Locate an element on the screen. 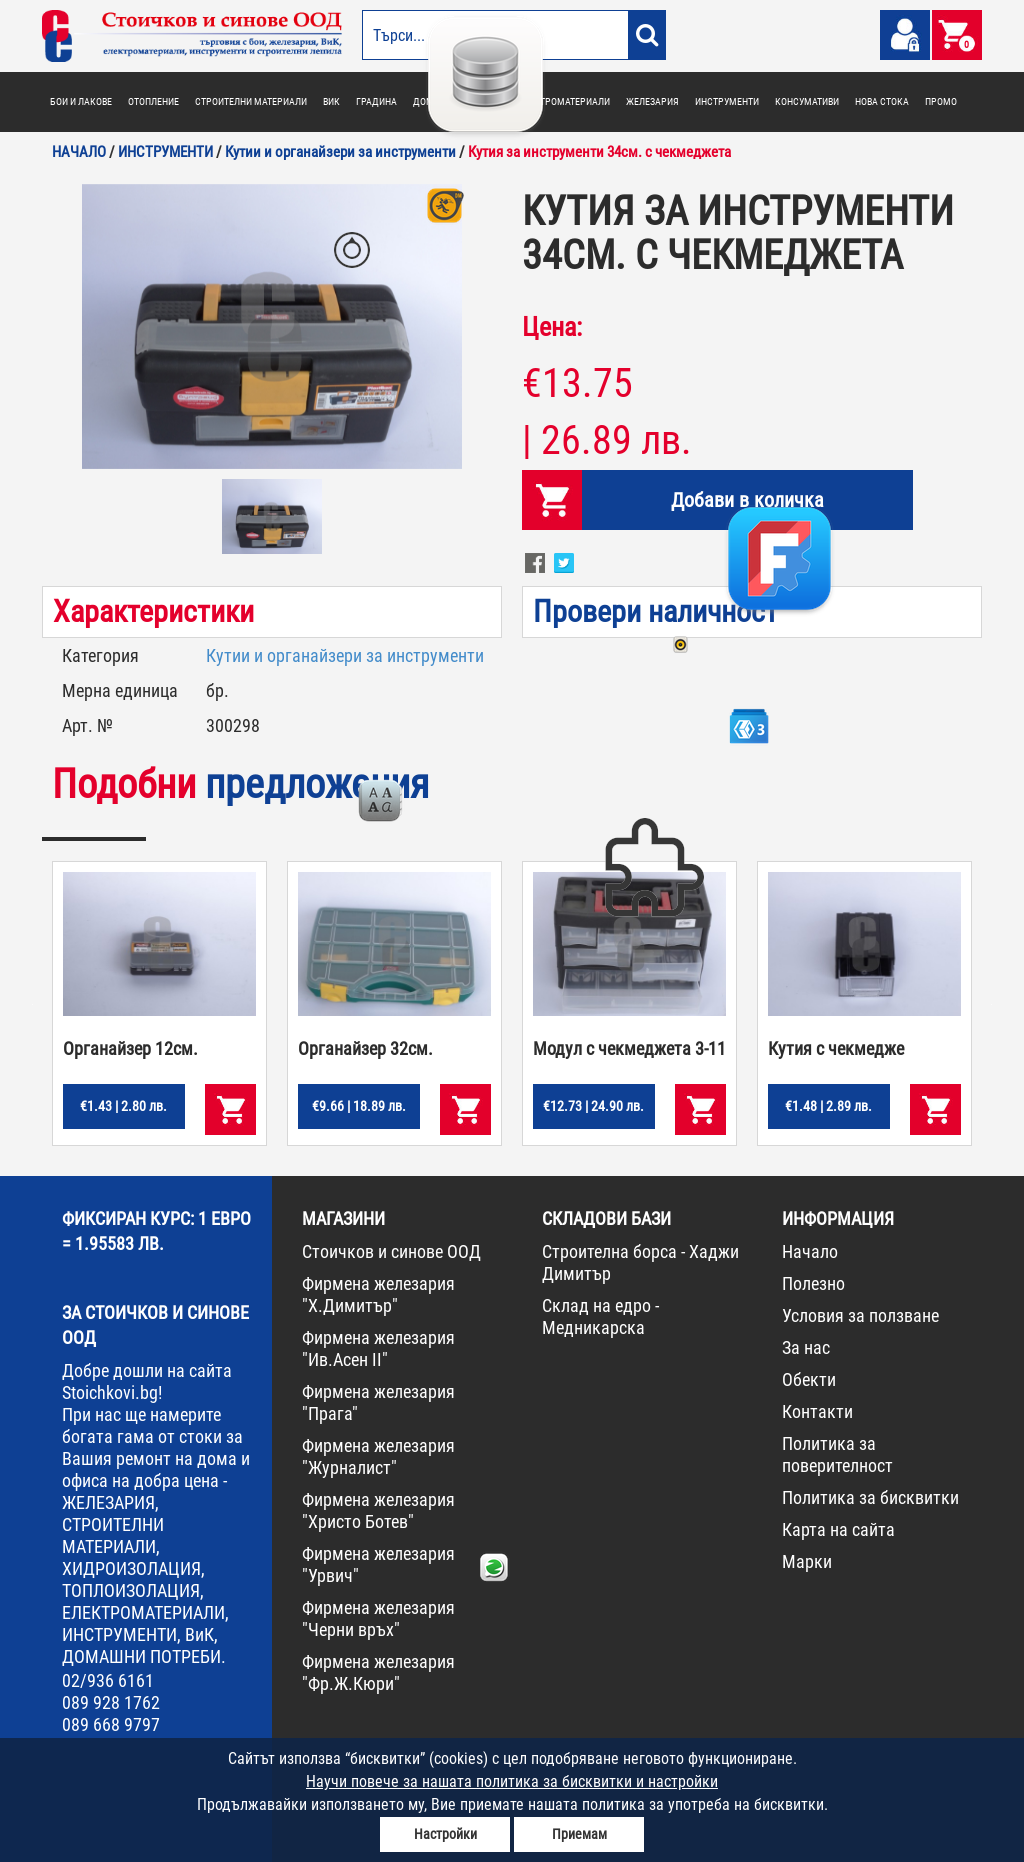 The image size is (1024, 1862). launch half-life 2: deathmatch is located at coordinates (444, 205).